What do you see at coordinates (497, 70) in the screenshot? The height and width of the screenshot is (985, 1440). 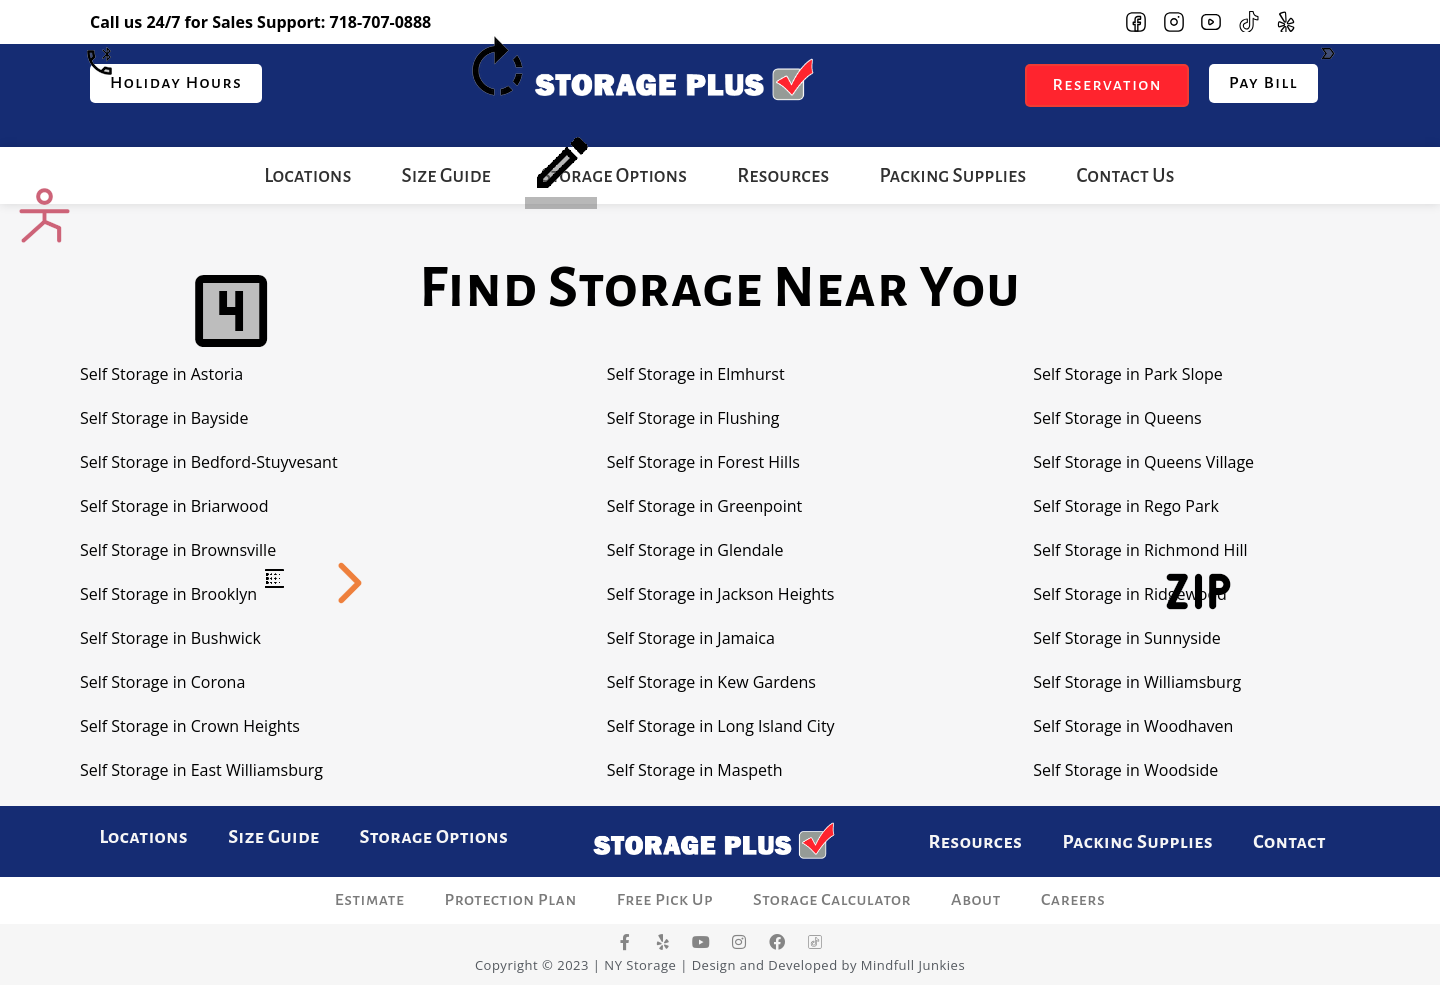 I see `rotate image clockwise` at bounding box center [497, 70].